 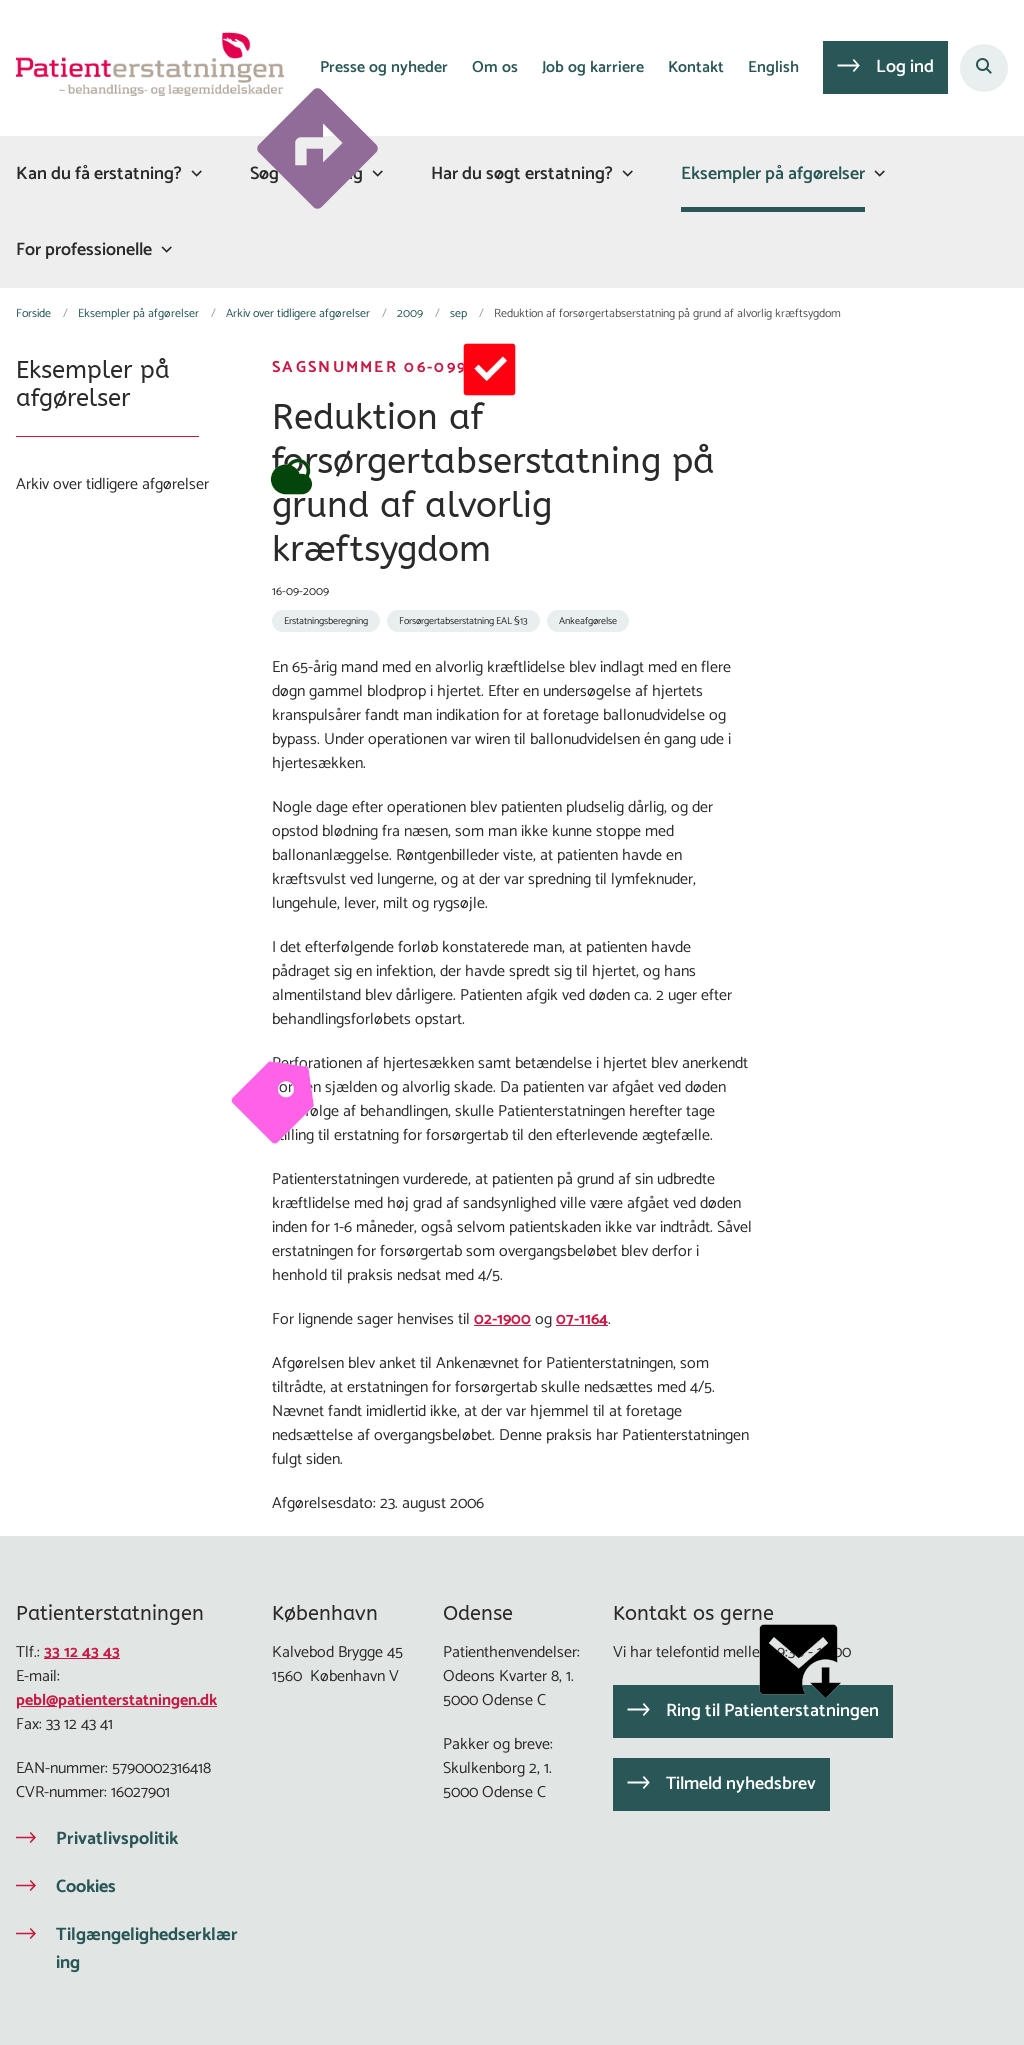 I want to click on indicates partly cloudy weather conditions, so click(x=291, y=477).